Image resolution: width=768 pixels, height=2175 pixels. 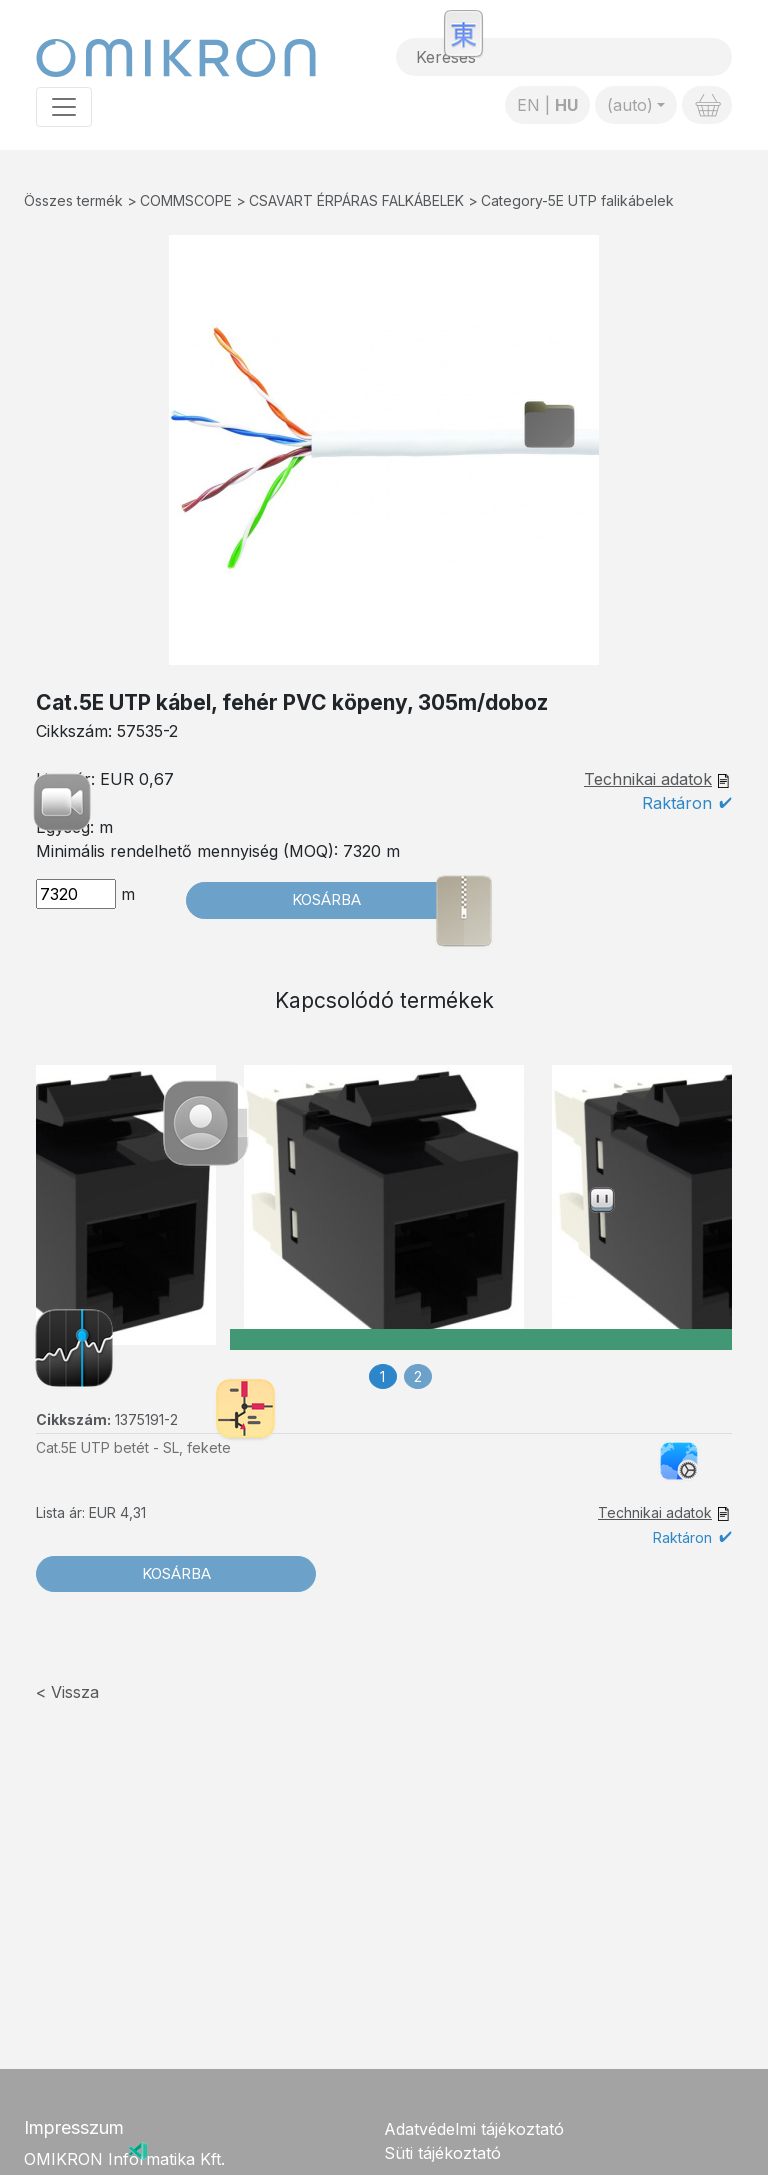 I want to click on open aseprite pixel art editor, so click(x=602, y=1200).